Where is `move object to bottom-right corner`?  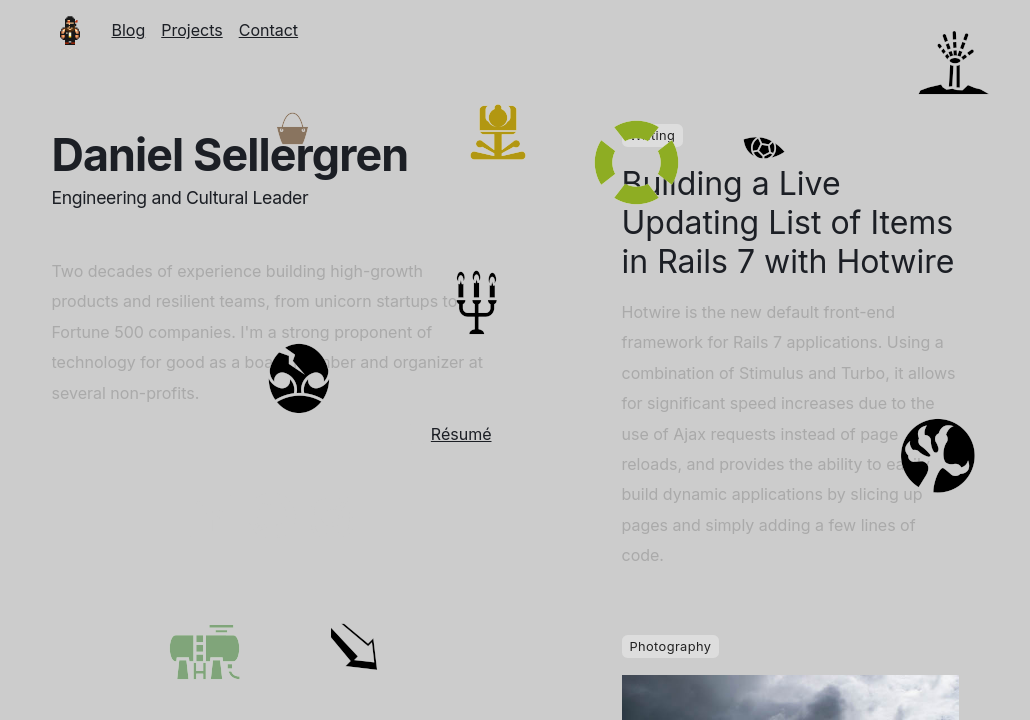
move object to bottom-right corner is located at coordinates (354, 647).